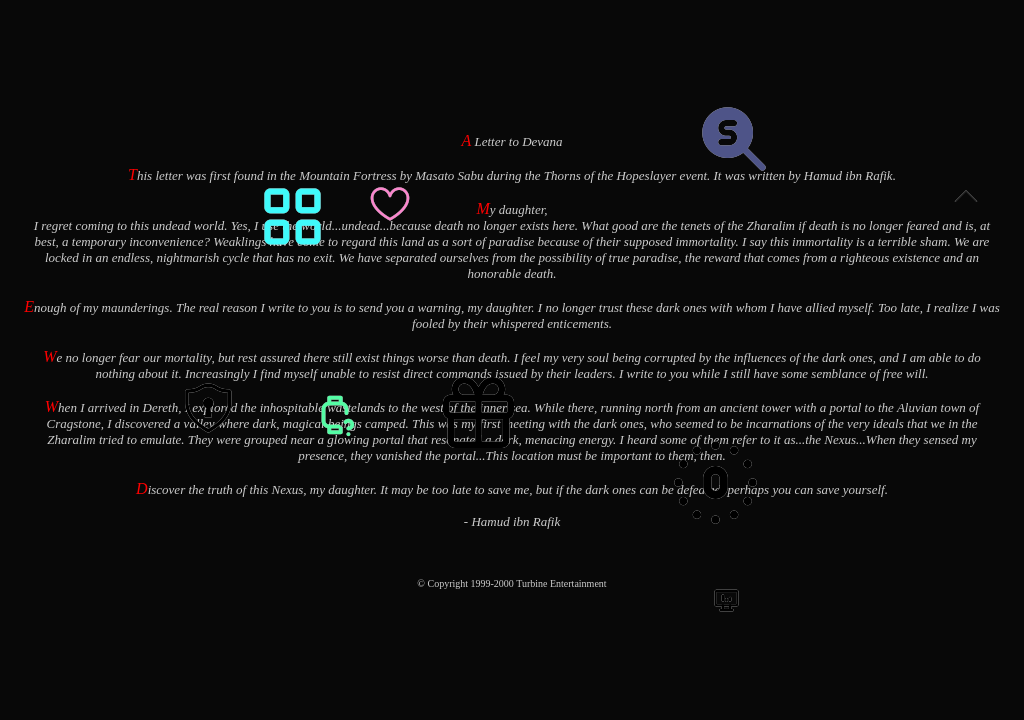 Image resolution: width=1024 pixels, height=720 pixels. Describe the element at coordinates (478, 412) in the screenshot. I see `view or redeem a gift` at that location.